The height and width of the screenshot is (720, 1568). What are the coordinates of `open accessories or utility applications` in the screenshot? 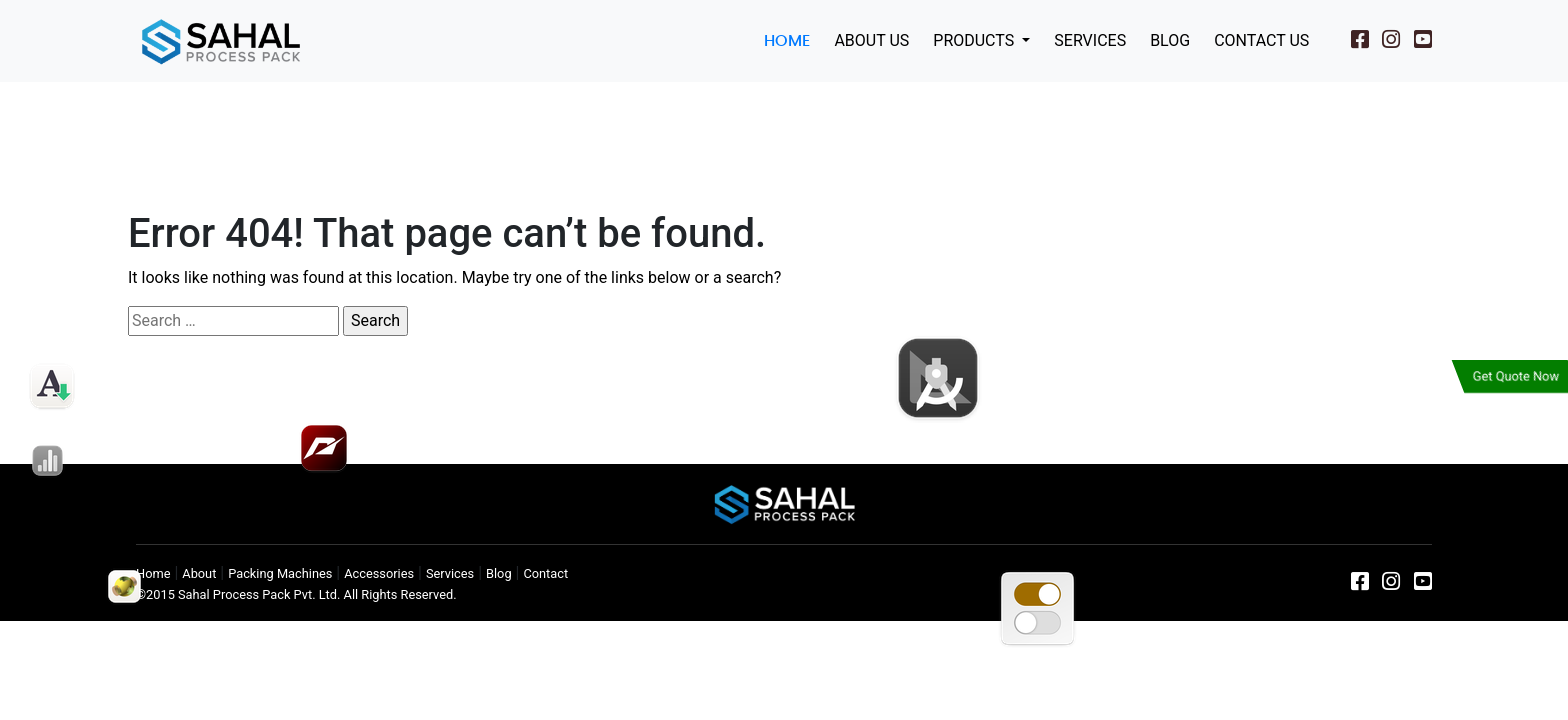 It's located at (938, 378).